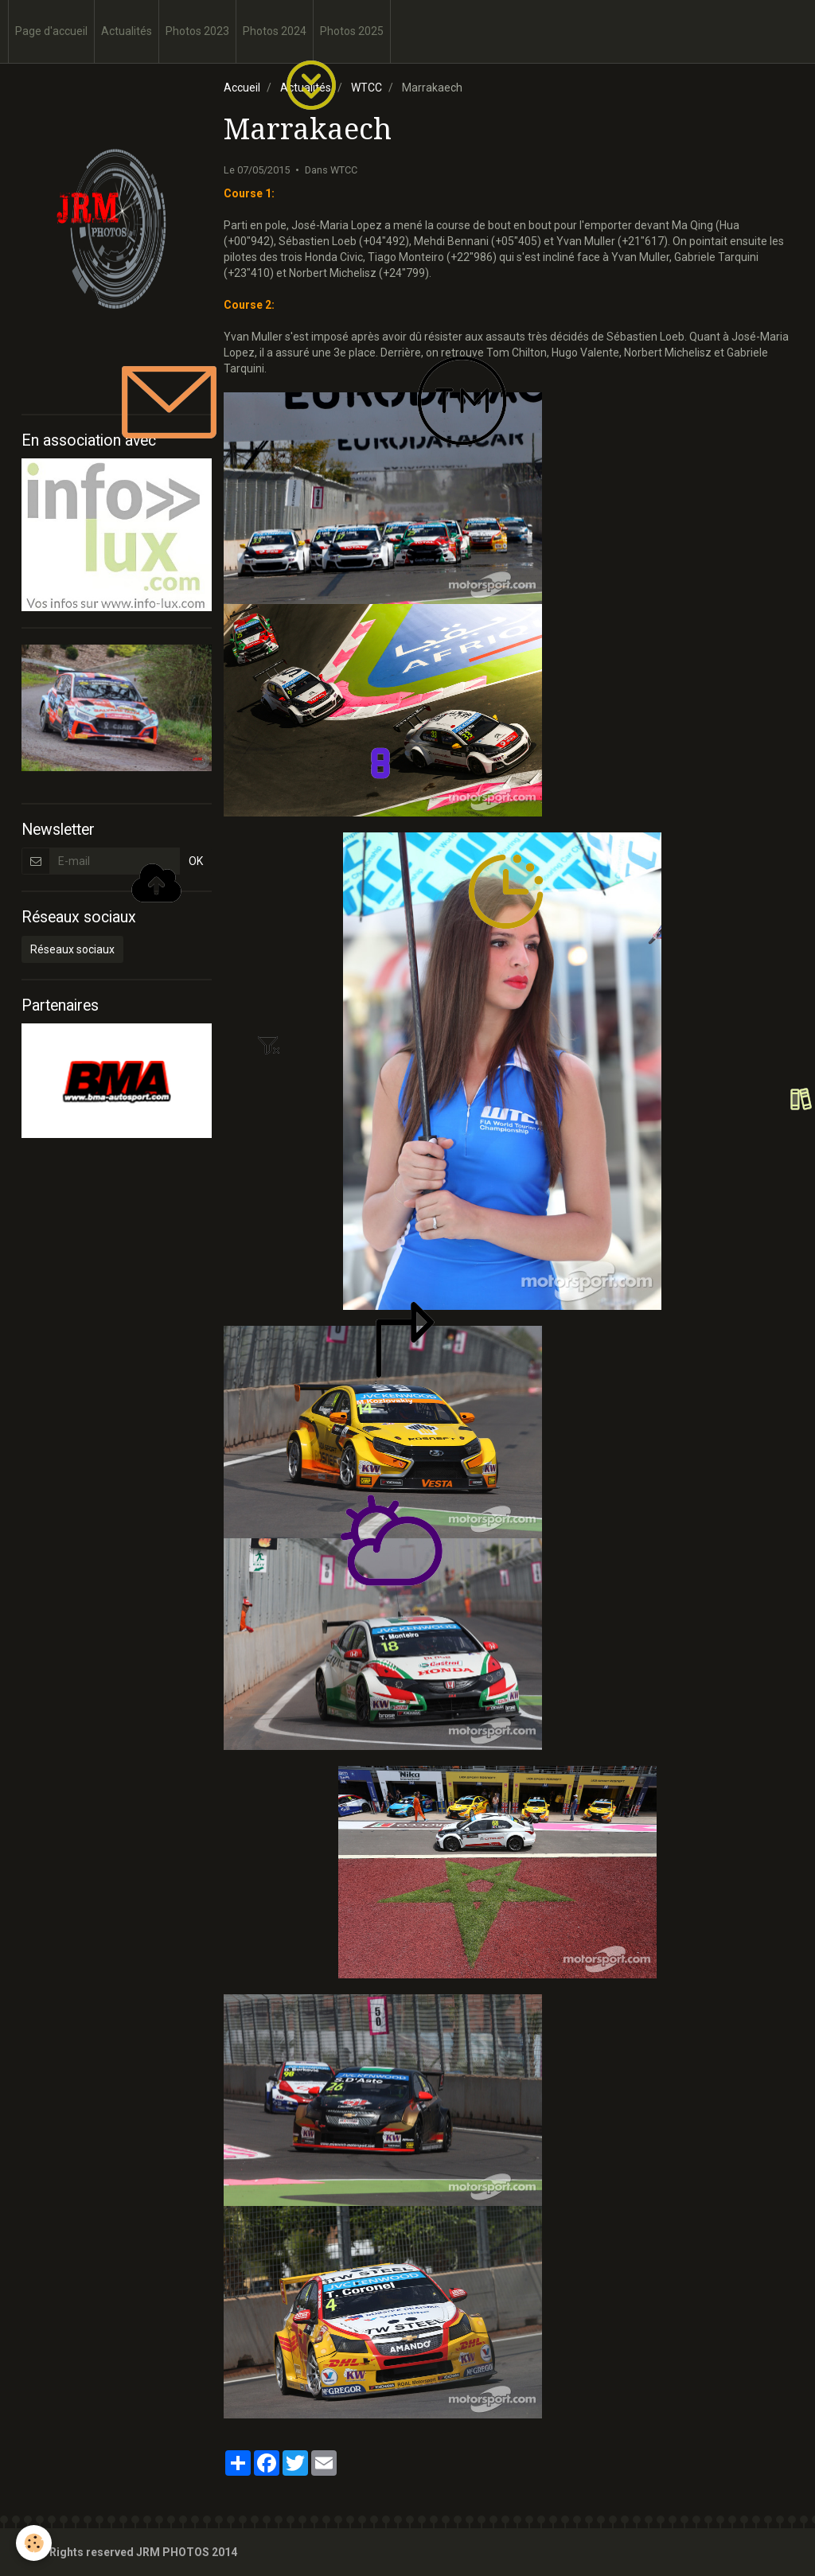 This screenshot has width=815, height=2576. I want to click on view remaining time or countdown timer, so click(505, 891).